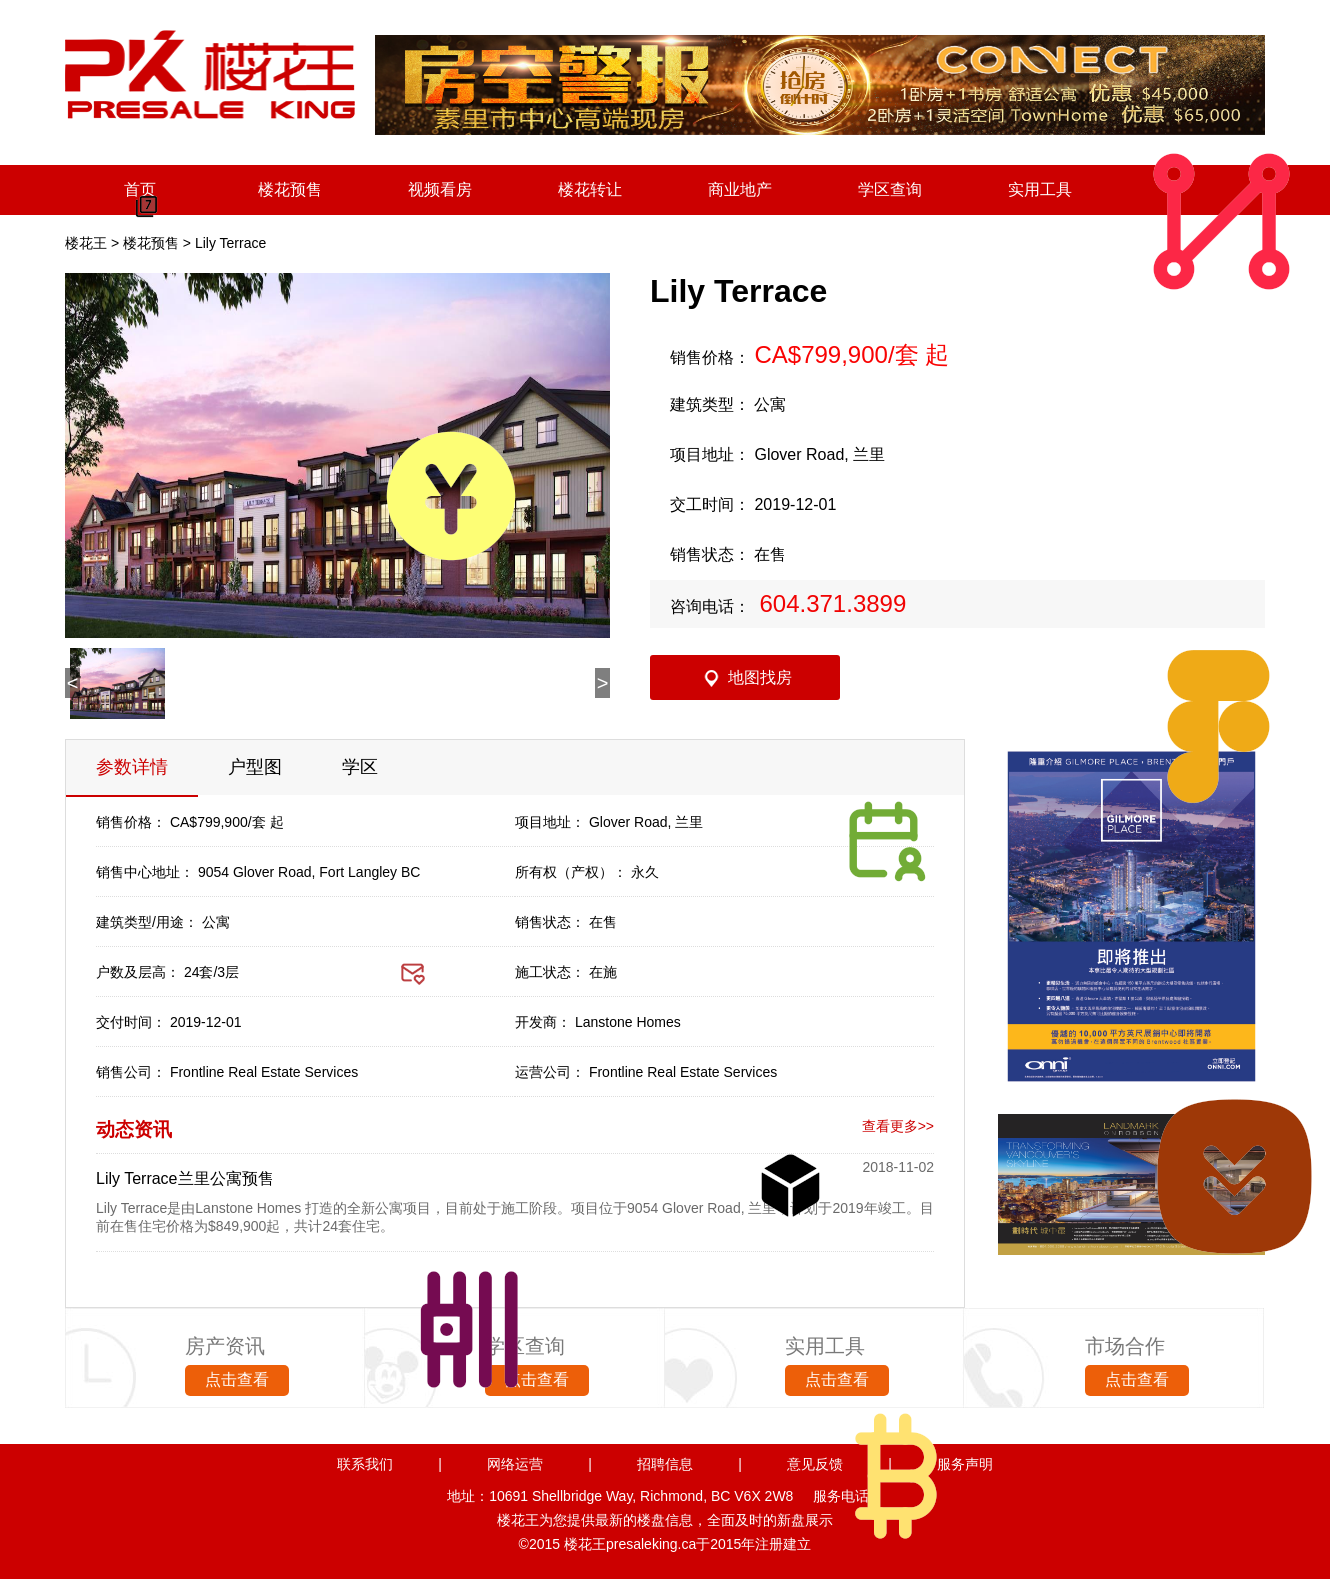 Image resolution: width=1330 pixels, height=1579 pixels. I want to click on view favorite or loved emails, so click(412, 972).